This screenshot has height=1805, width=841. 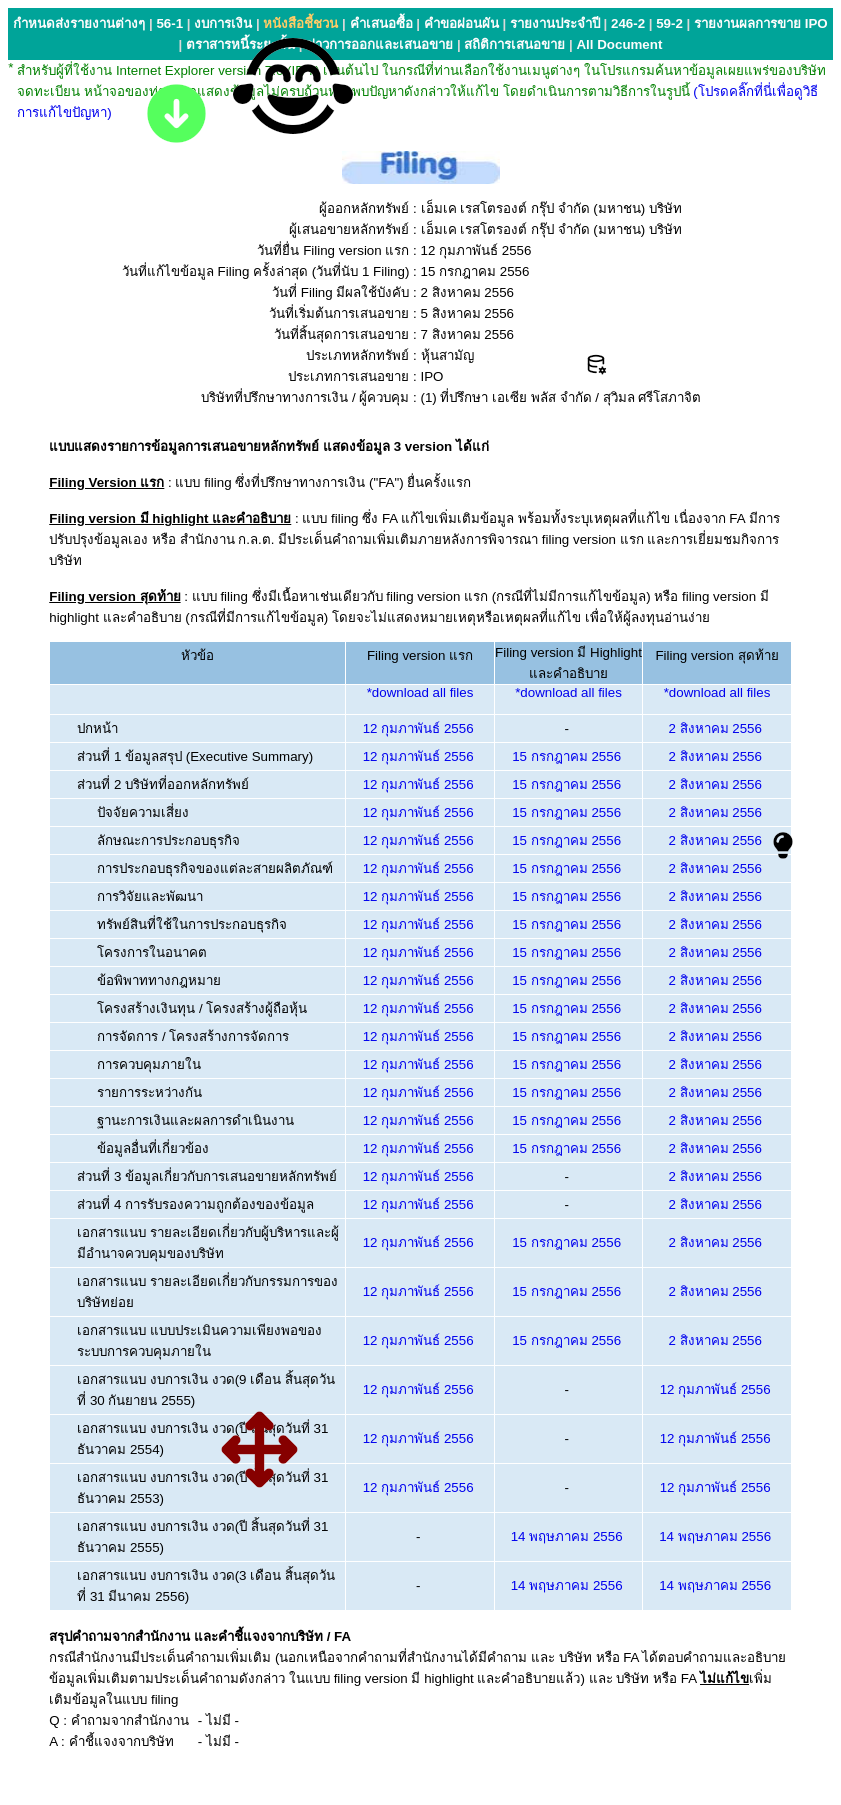 I want to click on access tips or helpful suggestions, so click(x=783, y=845).